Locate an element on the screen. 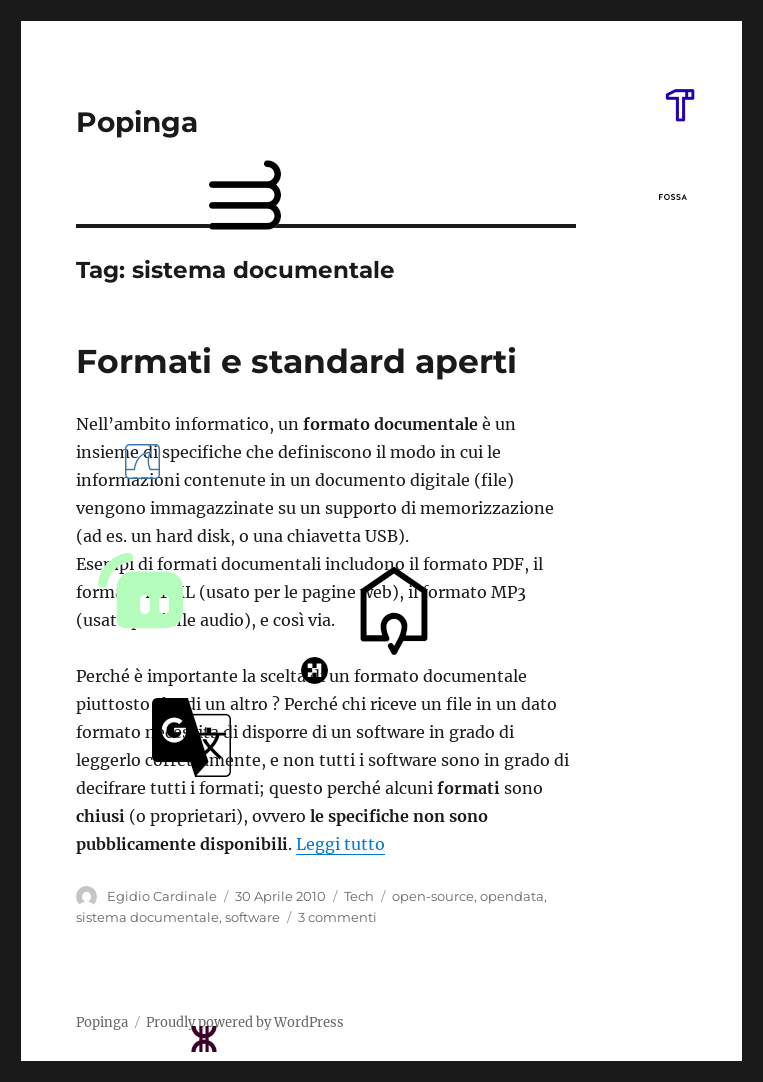 The image size is (763, 1082). open the Shenzhen Metro app is located at coordinates (204, 1039).